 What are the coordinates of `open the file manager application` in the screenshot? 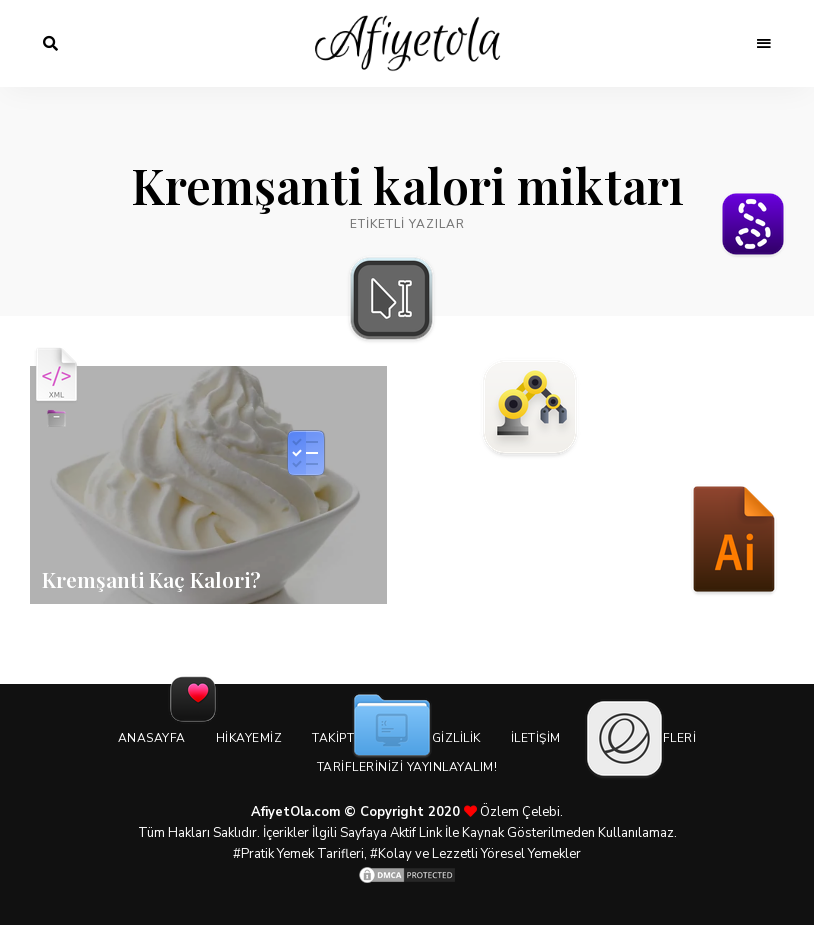 It's located at (56, 418).